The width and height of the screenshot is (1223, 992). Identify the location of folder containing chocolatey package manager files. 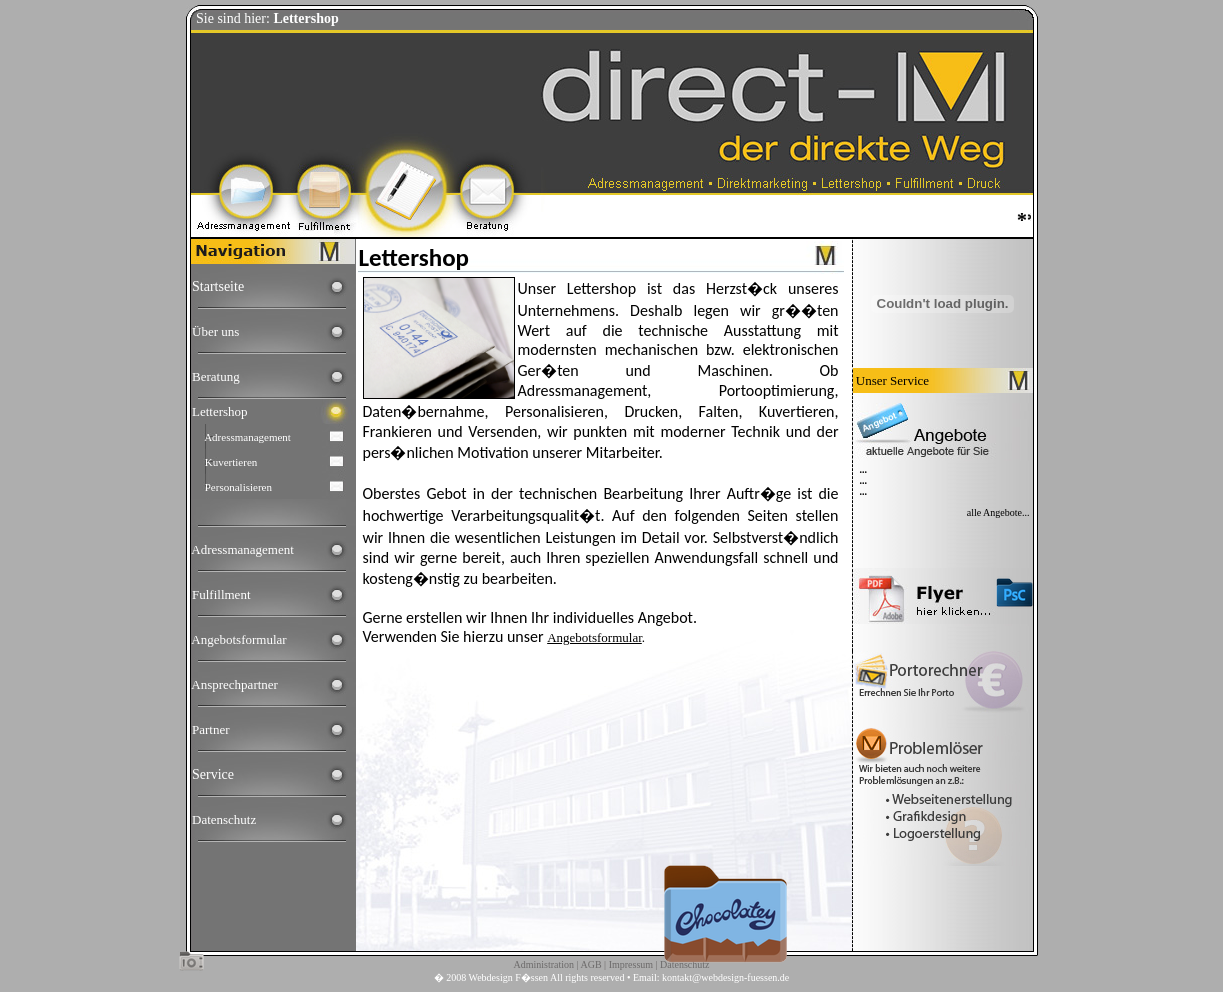
(725, 917).